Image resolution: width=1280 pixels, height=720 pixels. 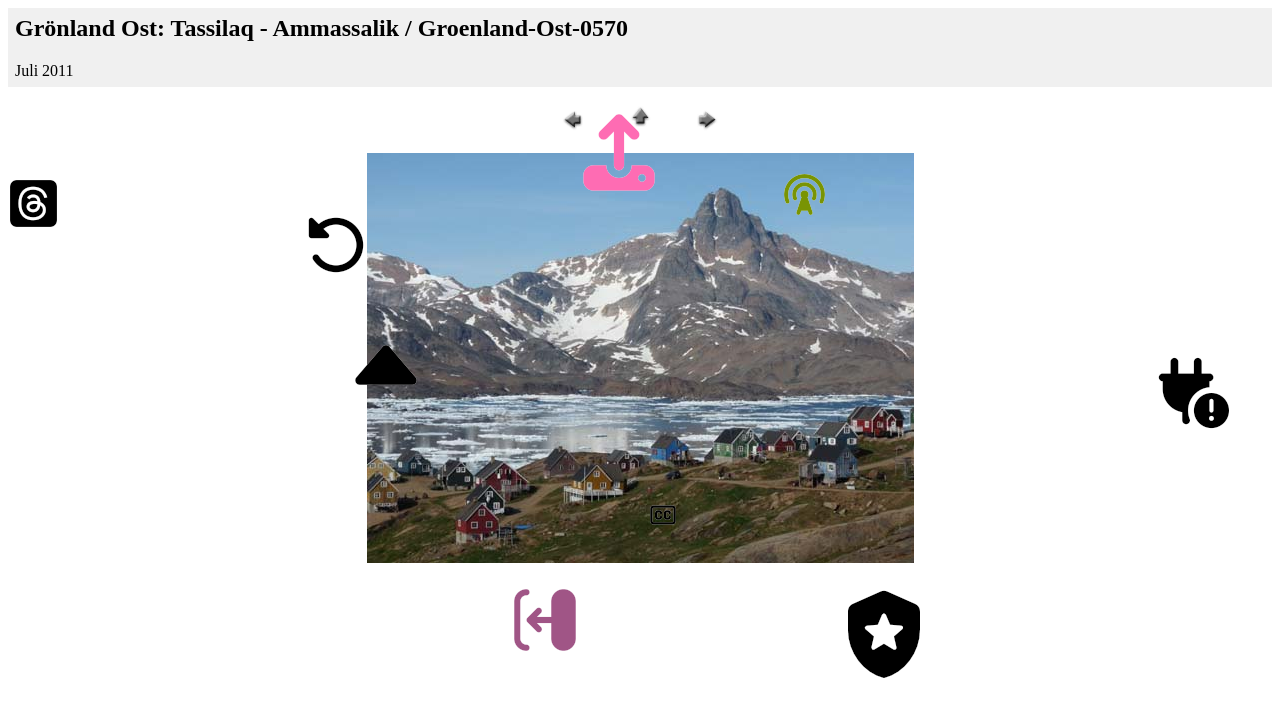 What do you see at coordinates (884, 634) in the screenshot?
I see `access local police or emergency services` at bounding box center [884, 634].